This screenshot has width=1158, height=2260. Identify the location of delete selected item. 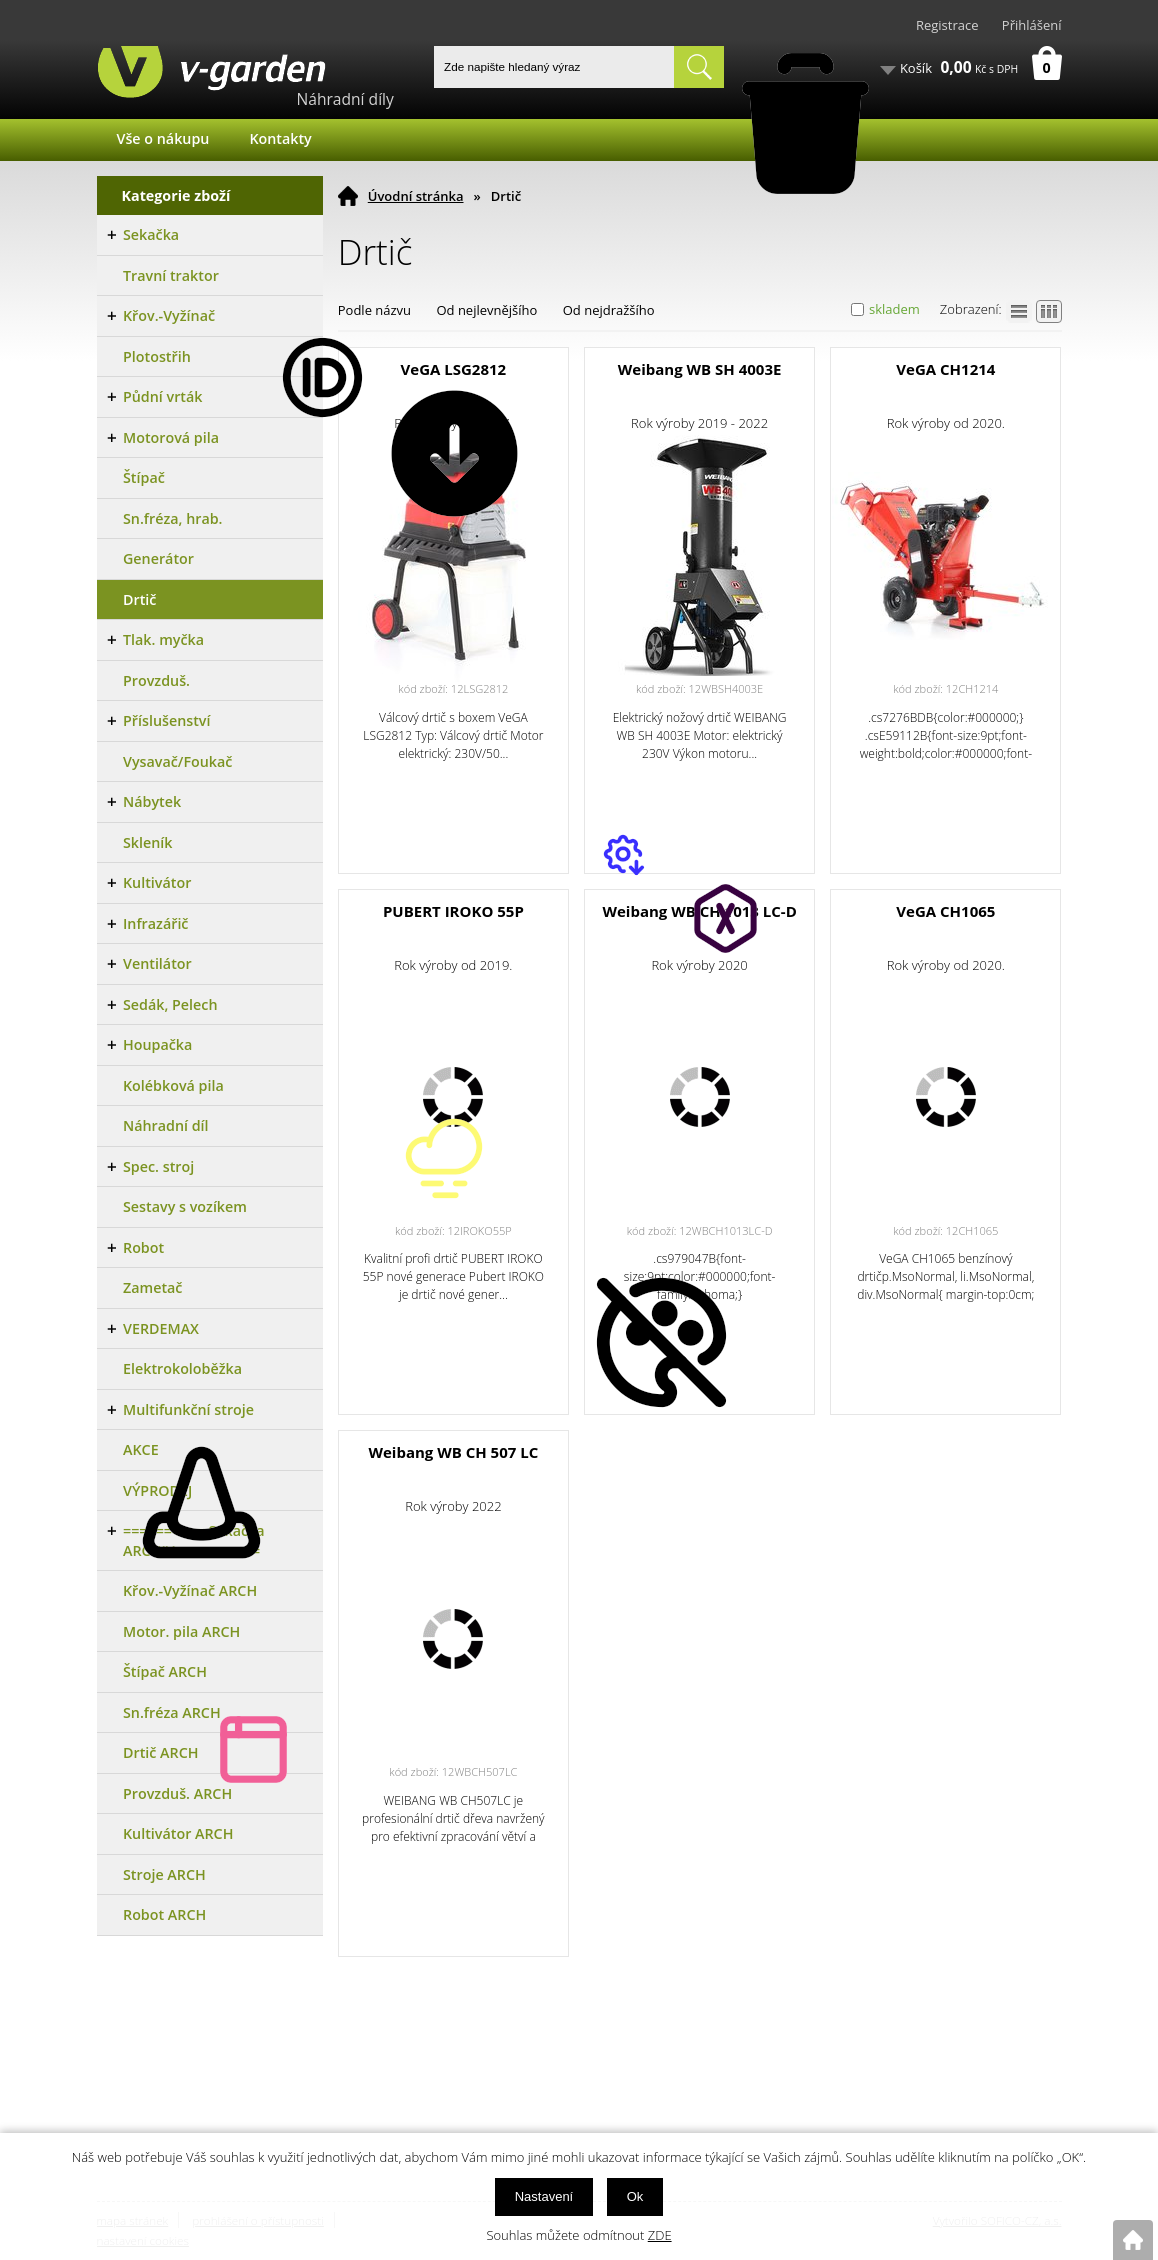
(805, 123).